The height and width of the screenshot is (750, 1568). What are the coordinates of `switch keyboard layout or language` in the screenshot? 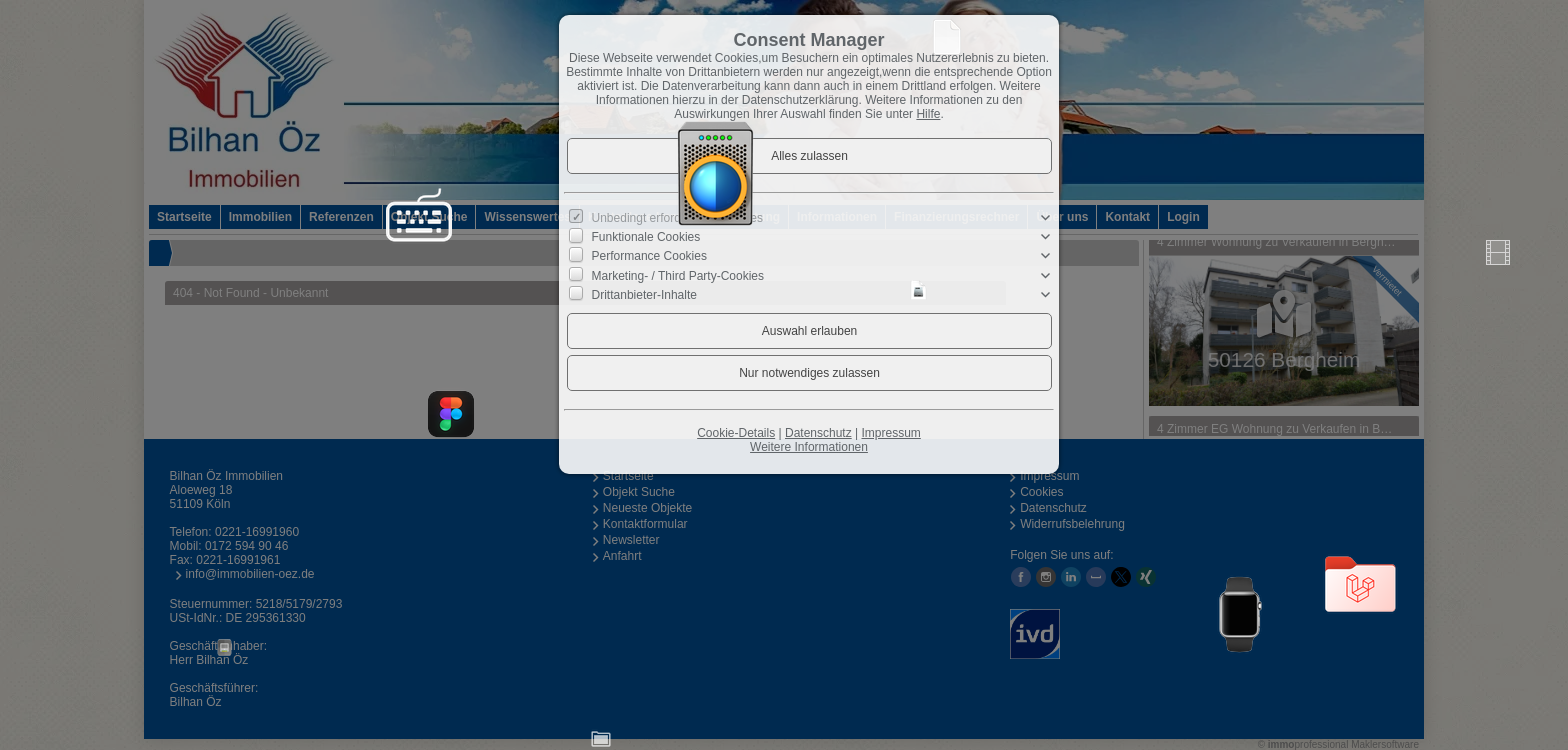 It's located at (419, 215).